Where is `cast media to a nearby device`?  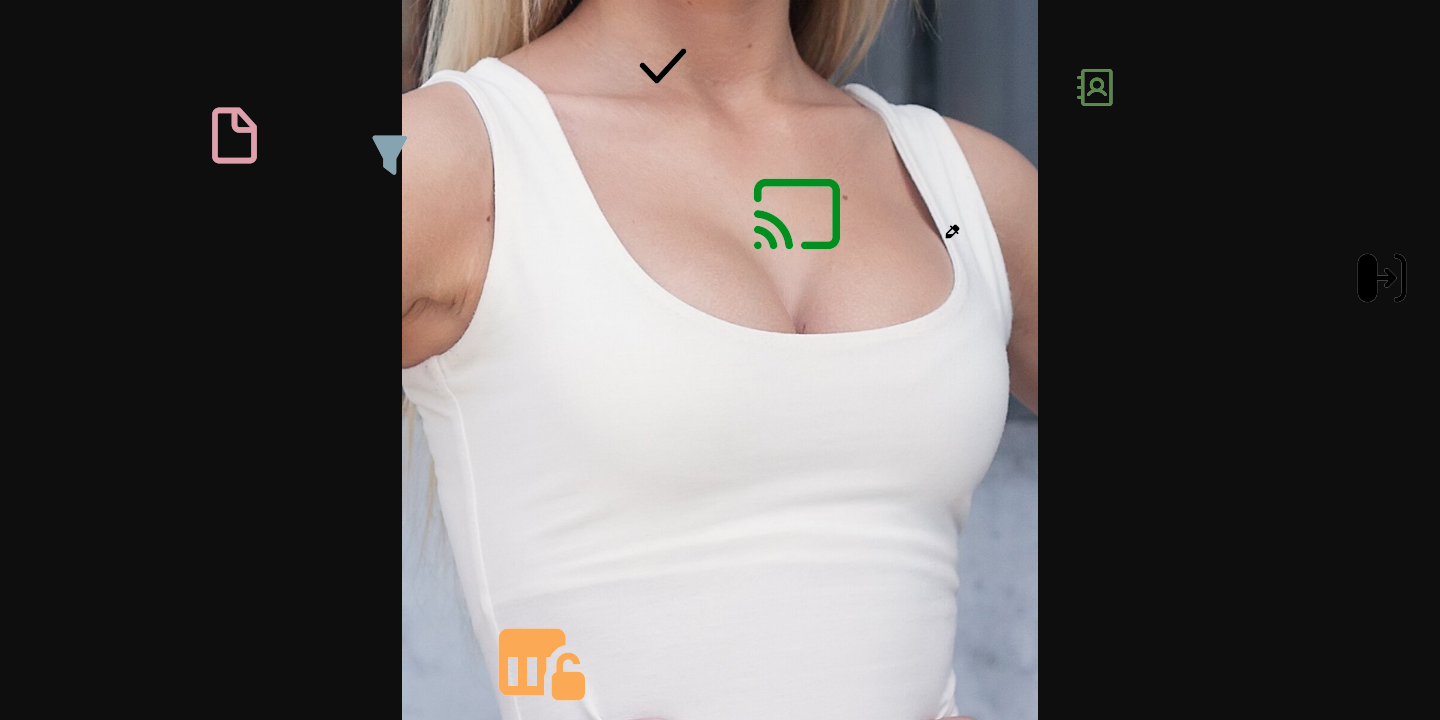
cast media to a nearby device is located at coordinates (797, 214).